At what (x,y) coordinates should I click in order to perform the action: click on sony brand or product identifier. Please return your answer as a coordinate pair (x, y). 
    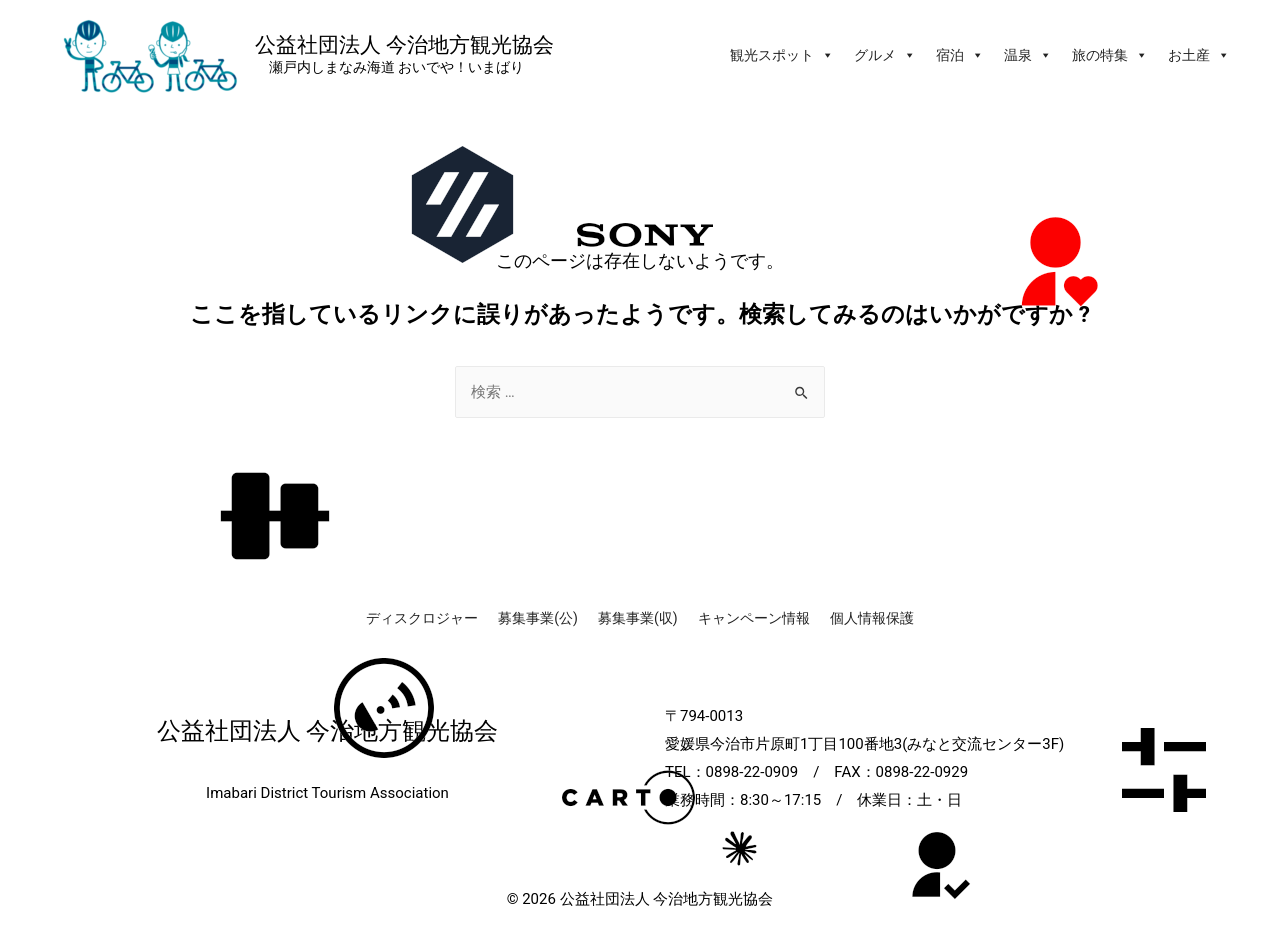
    Looking at the image, I should click on (645, 235).